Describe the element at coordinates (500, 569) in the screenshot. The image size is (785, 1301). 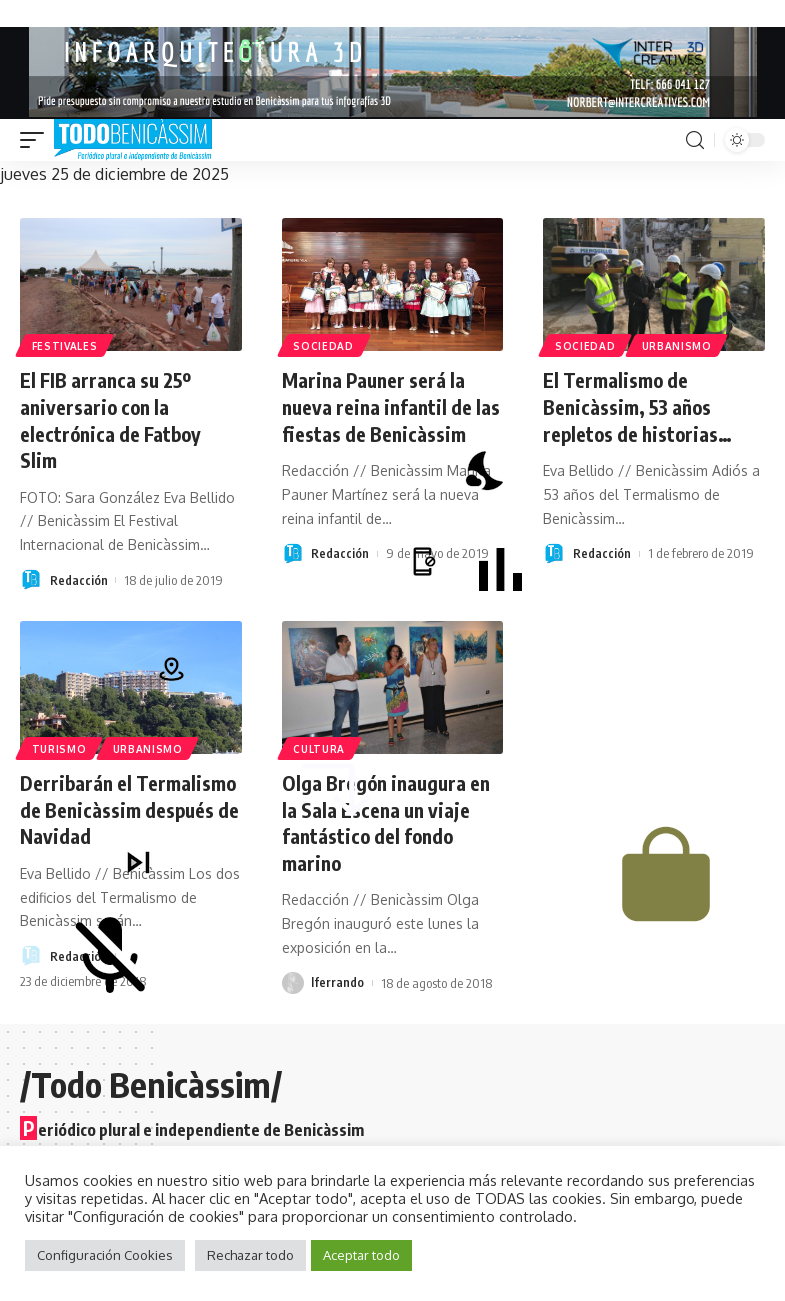
I see `view analytics or statistics` at that location.